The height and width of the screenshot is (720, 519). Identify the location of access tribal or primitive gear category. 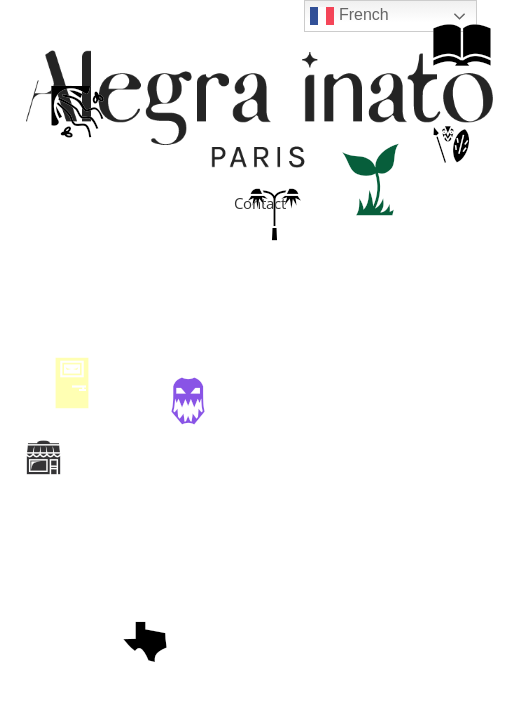
(451, 144).